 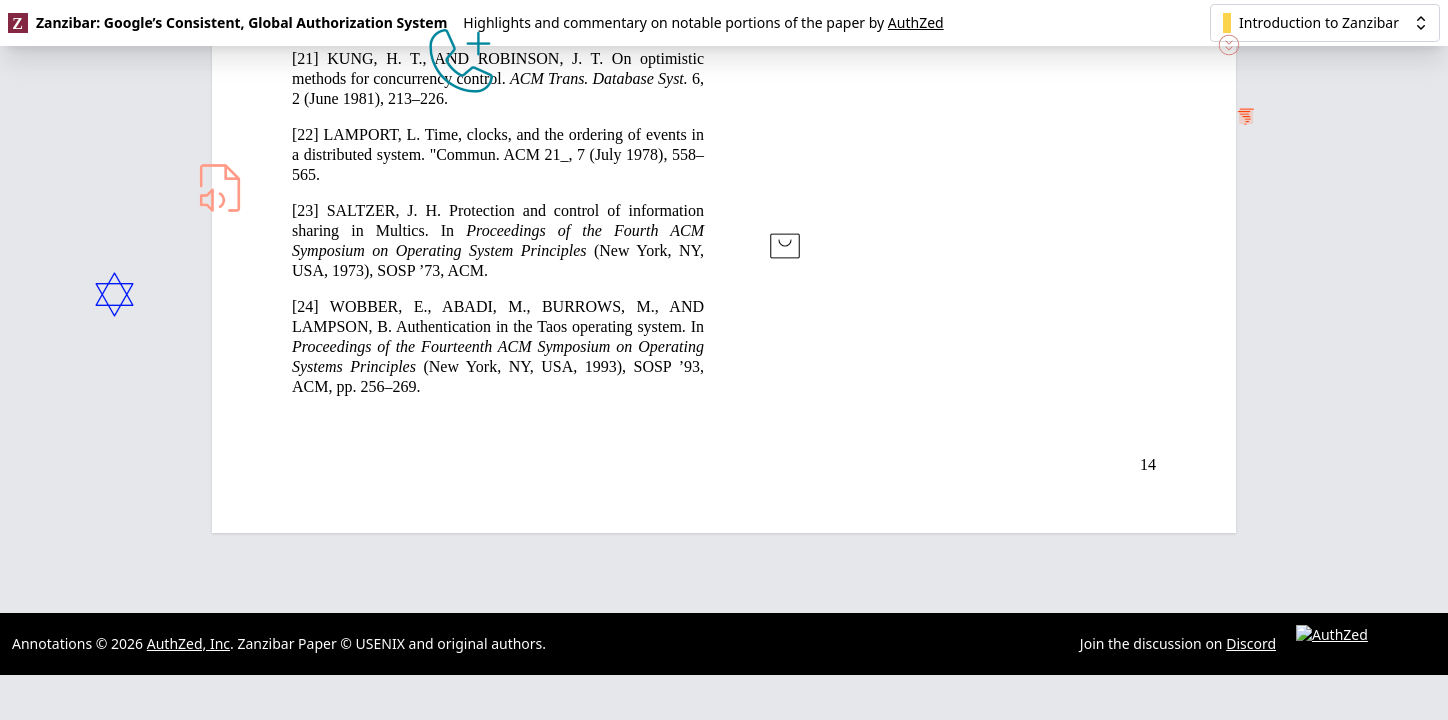 What do you see at coordinates (785, 246) in the screenshot?
I see `view your shopping bag` at bounding box center [785, 246].